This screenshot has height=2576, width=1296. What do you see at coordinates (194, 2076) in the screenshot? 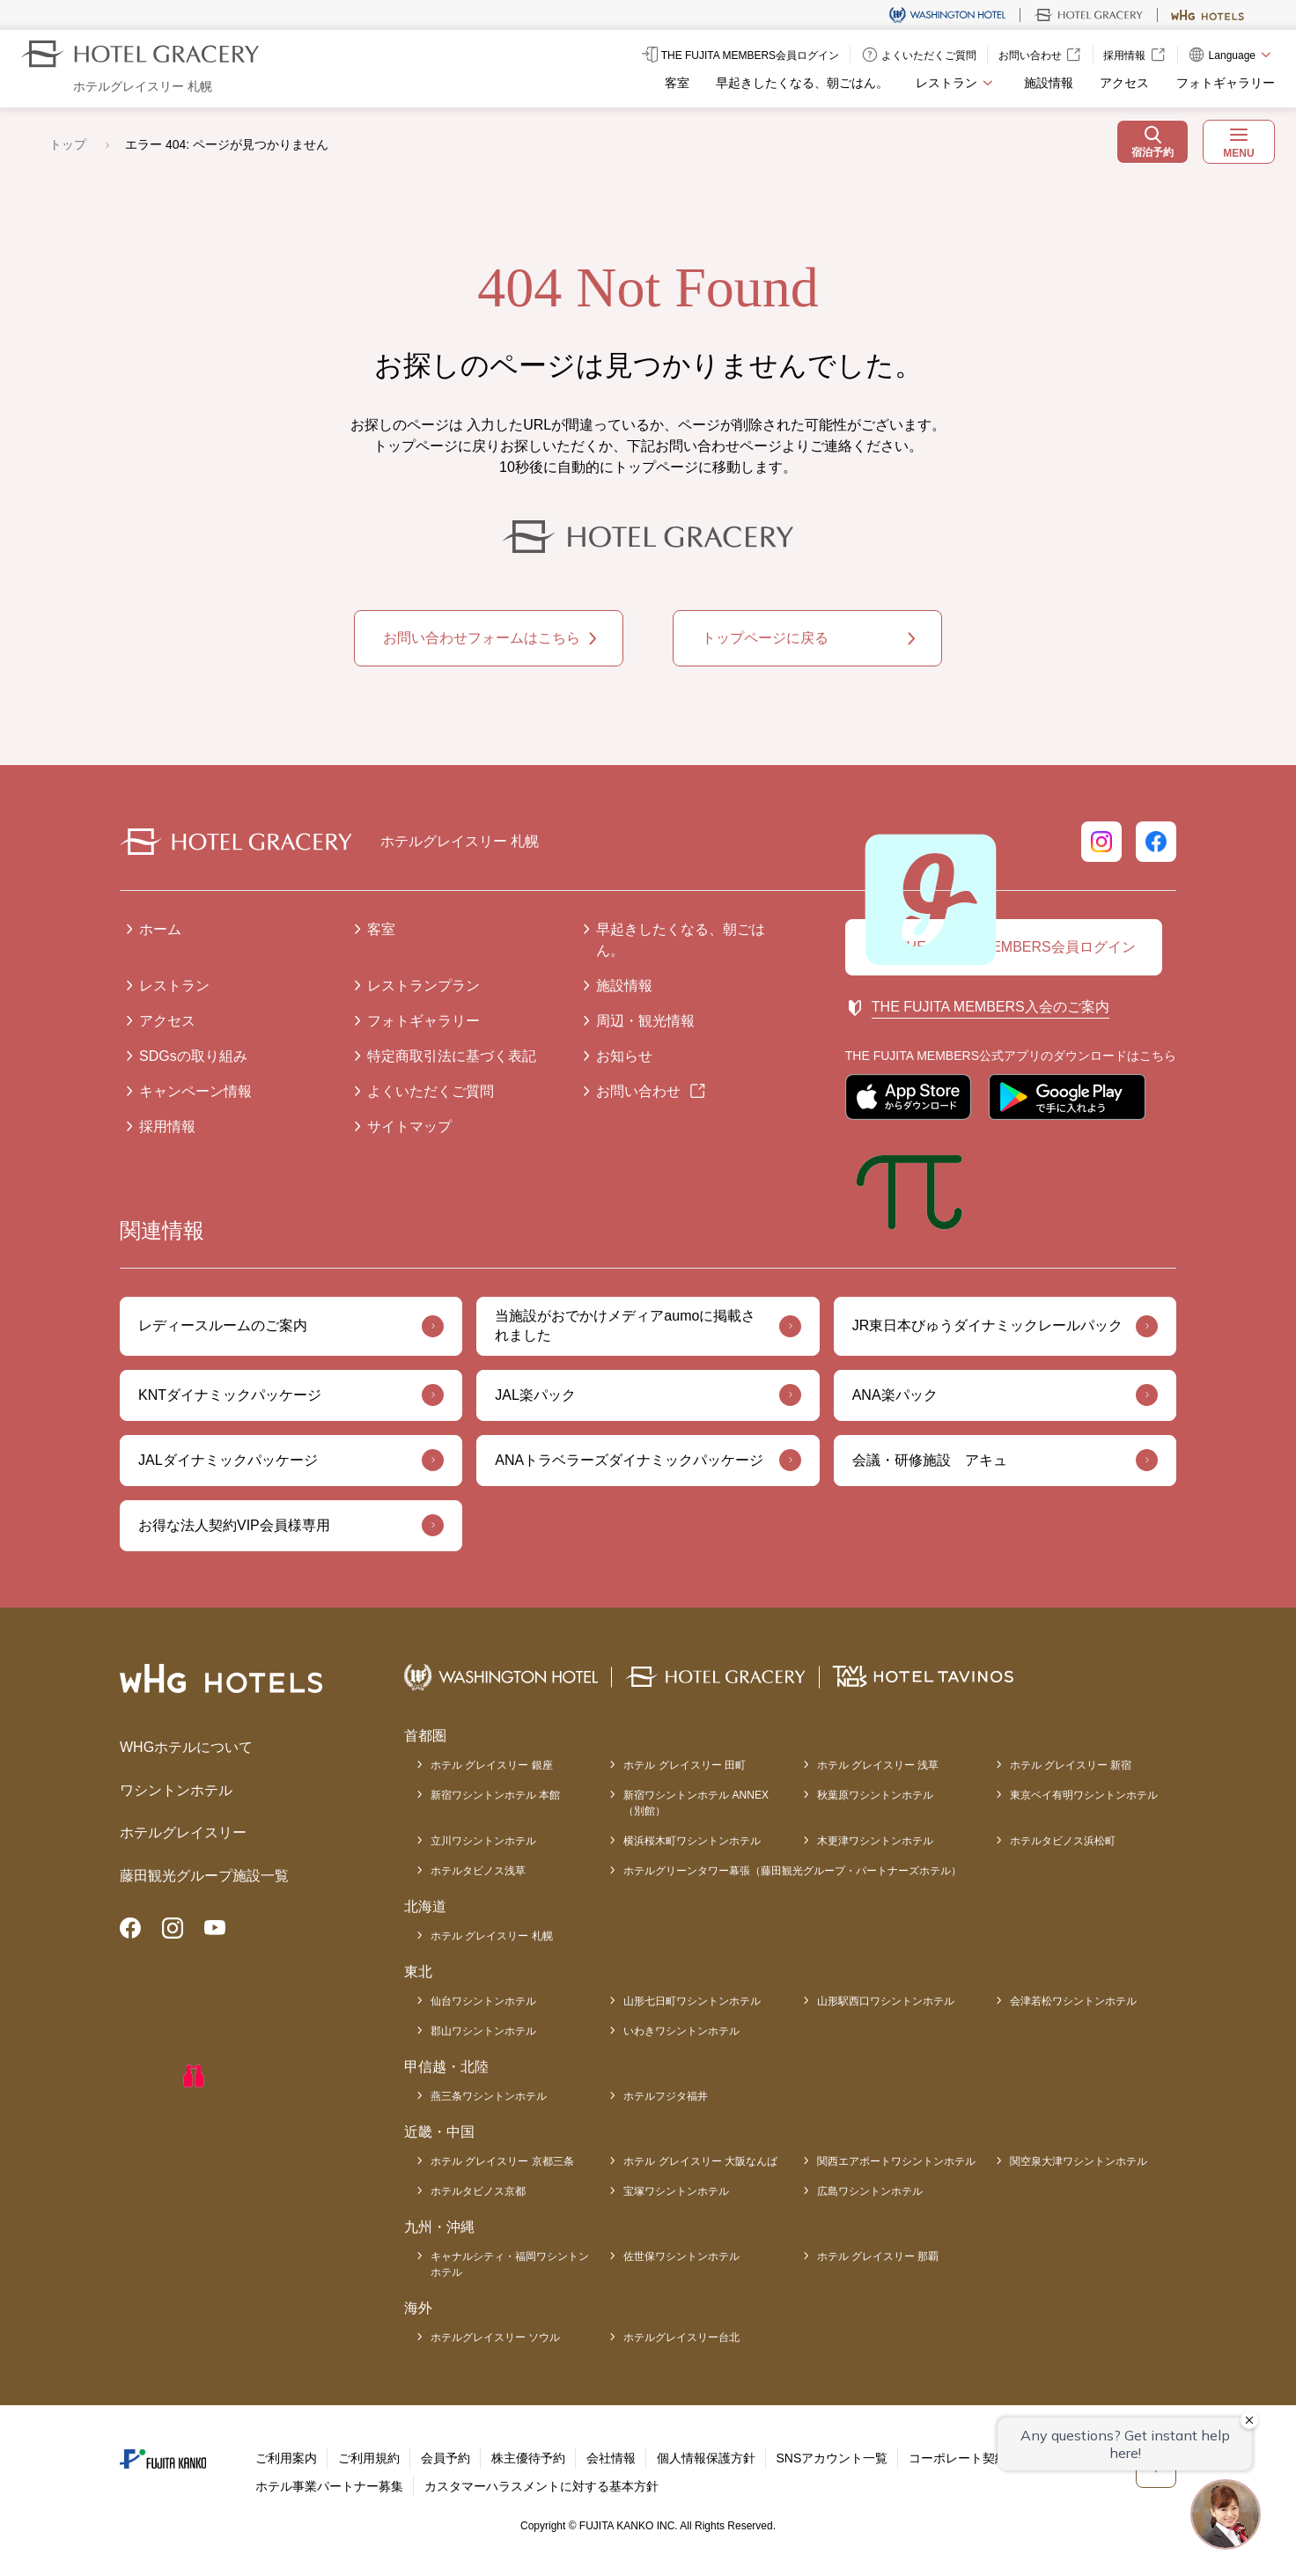
I see `select safety vest or protective gear` at bounding box center [194, 2076].